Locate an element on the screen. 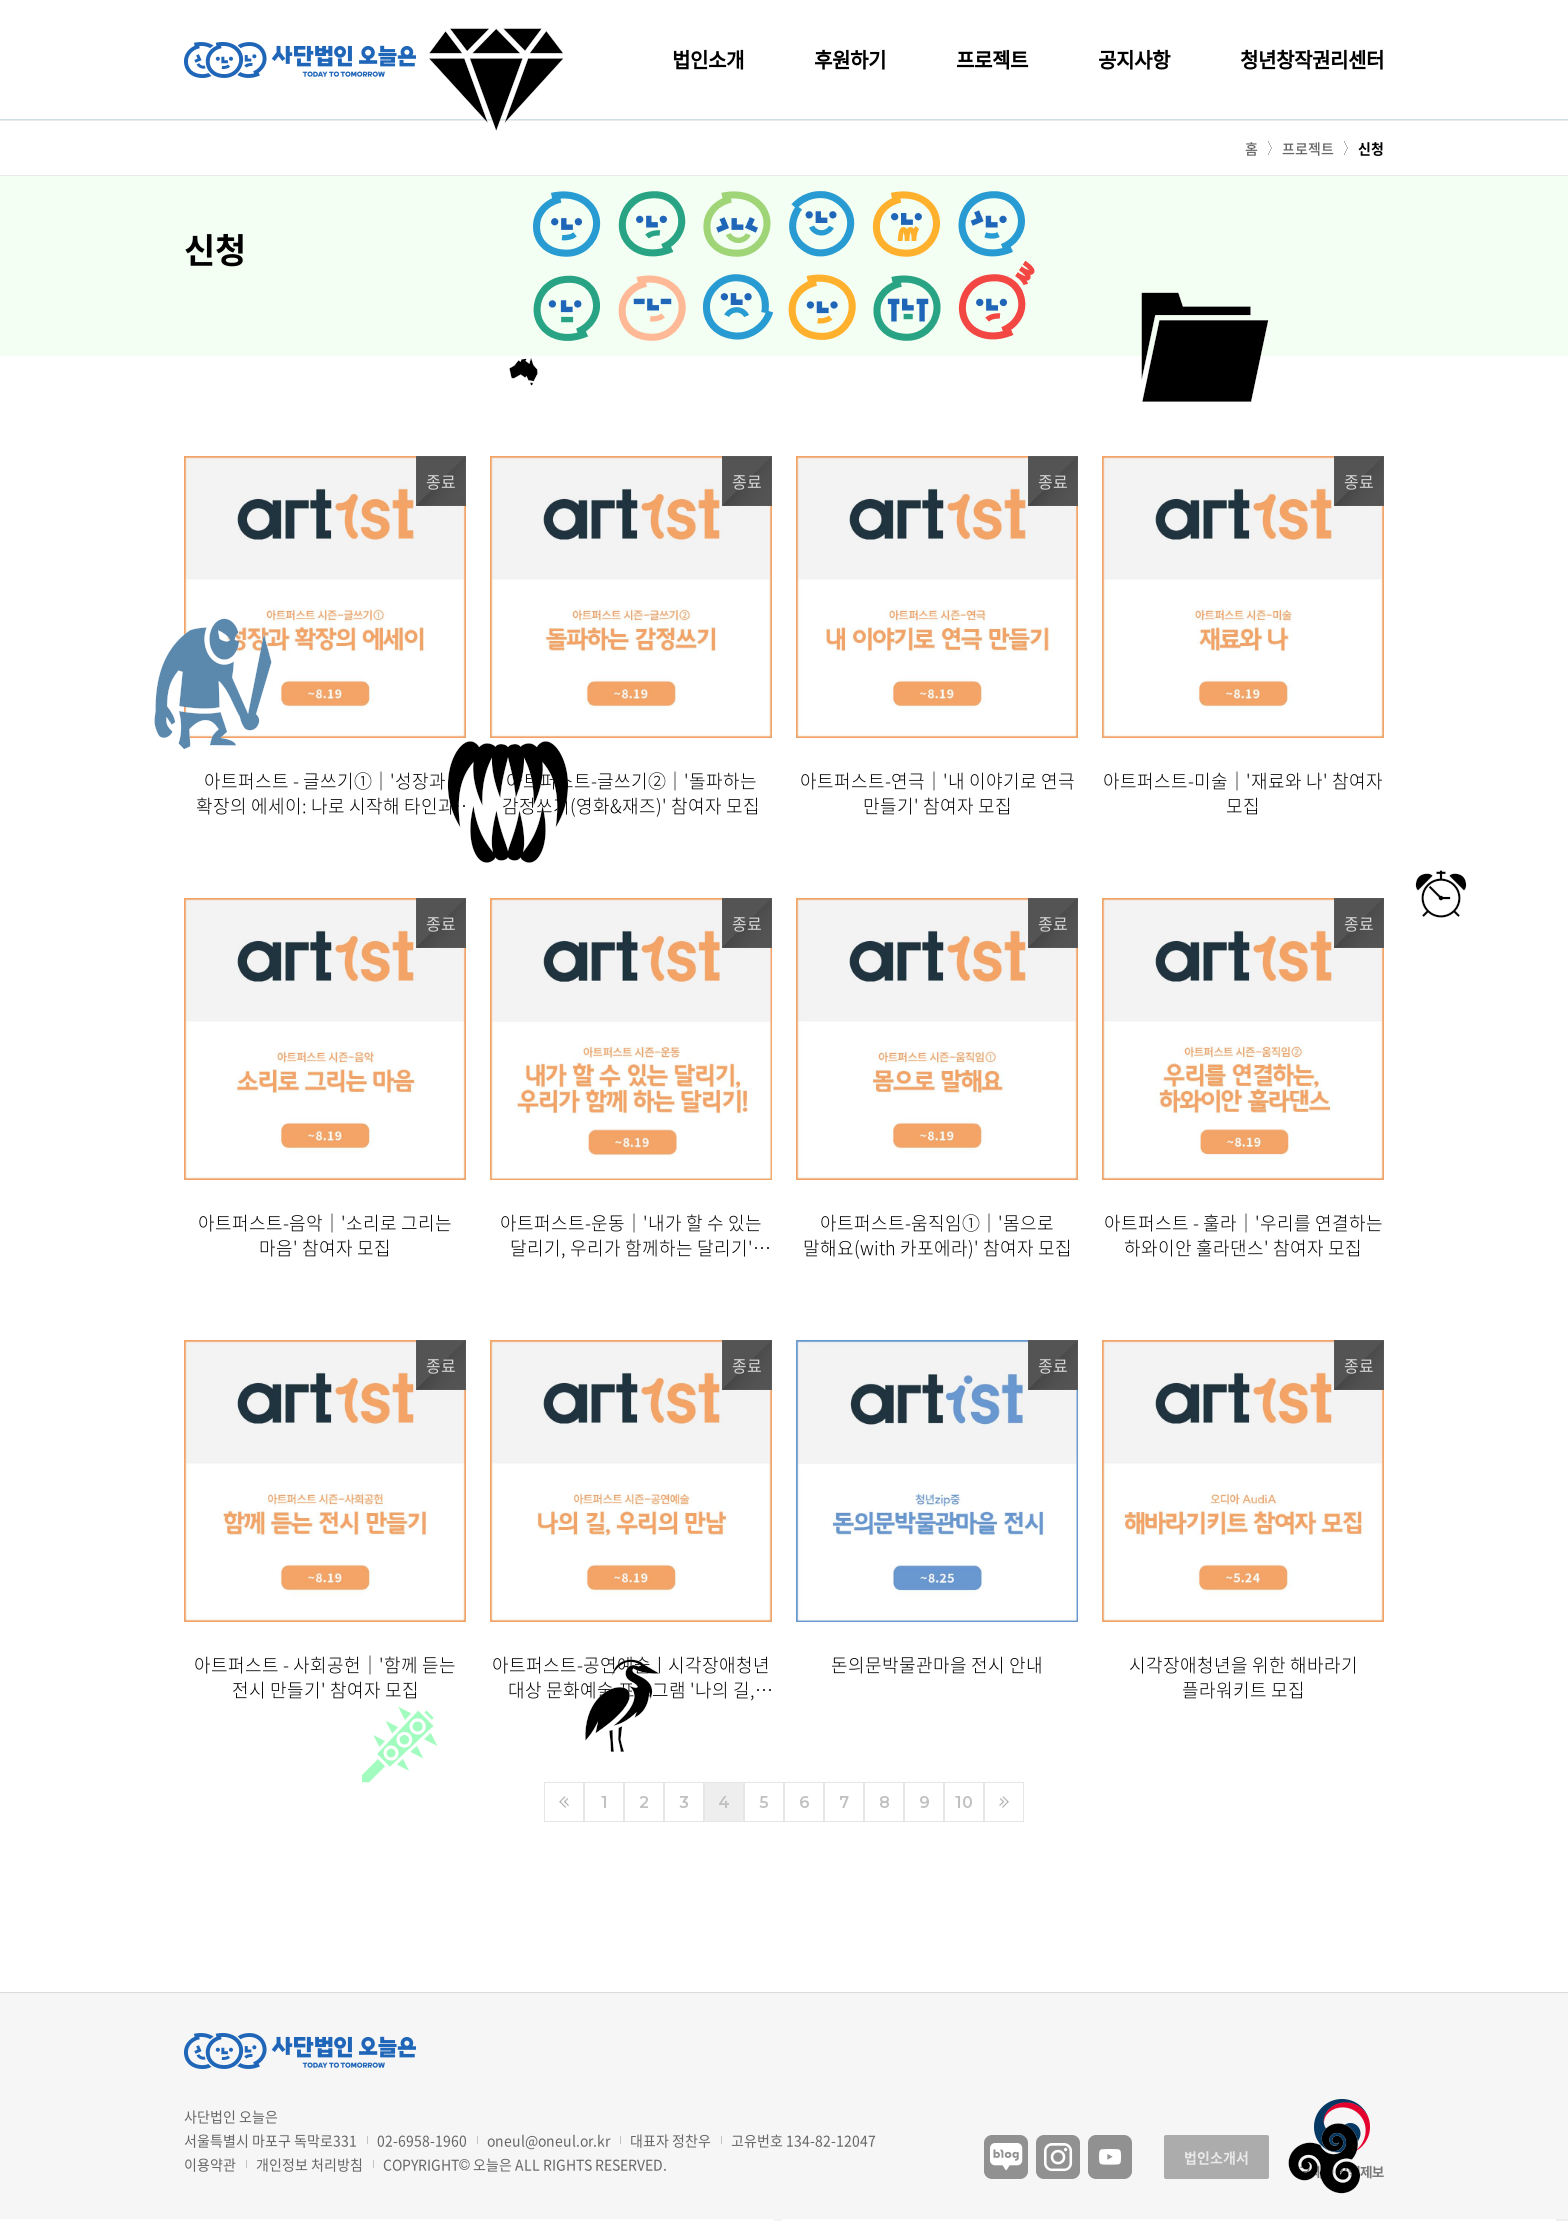  heron bird icon for wildlife or nature category is located at coordinates (622, 1704).